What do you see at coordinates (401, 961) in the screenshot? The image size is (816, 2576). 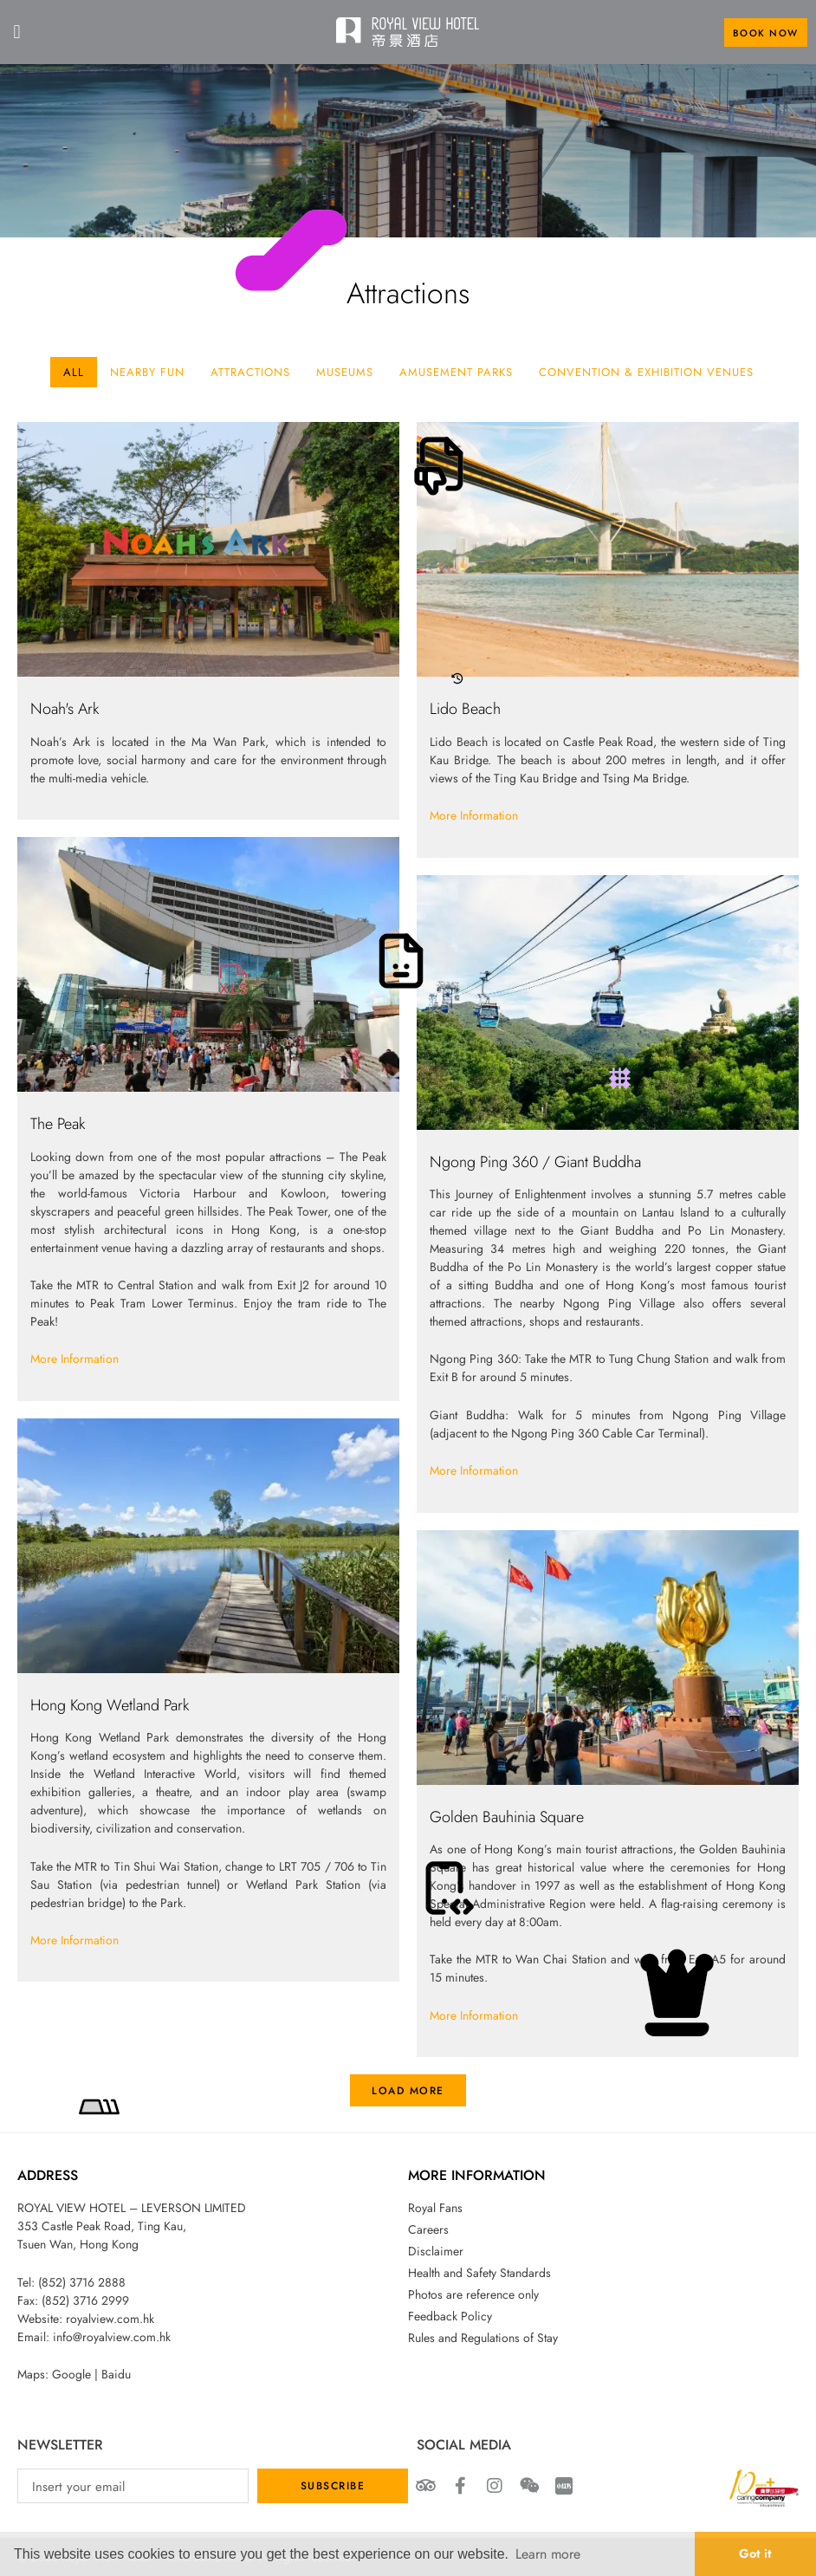 I see `document with neutral status or feedback` at bounding box center [401, 961].